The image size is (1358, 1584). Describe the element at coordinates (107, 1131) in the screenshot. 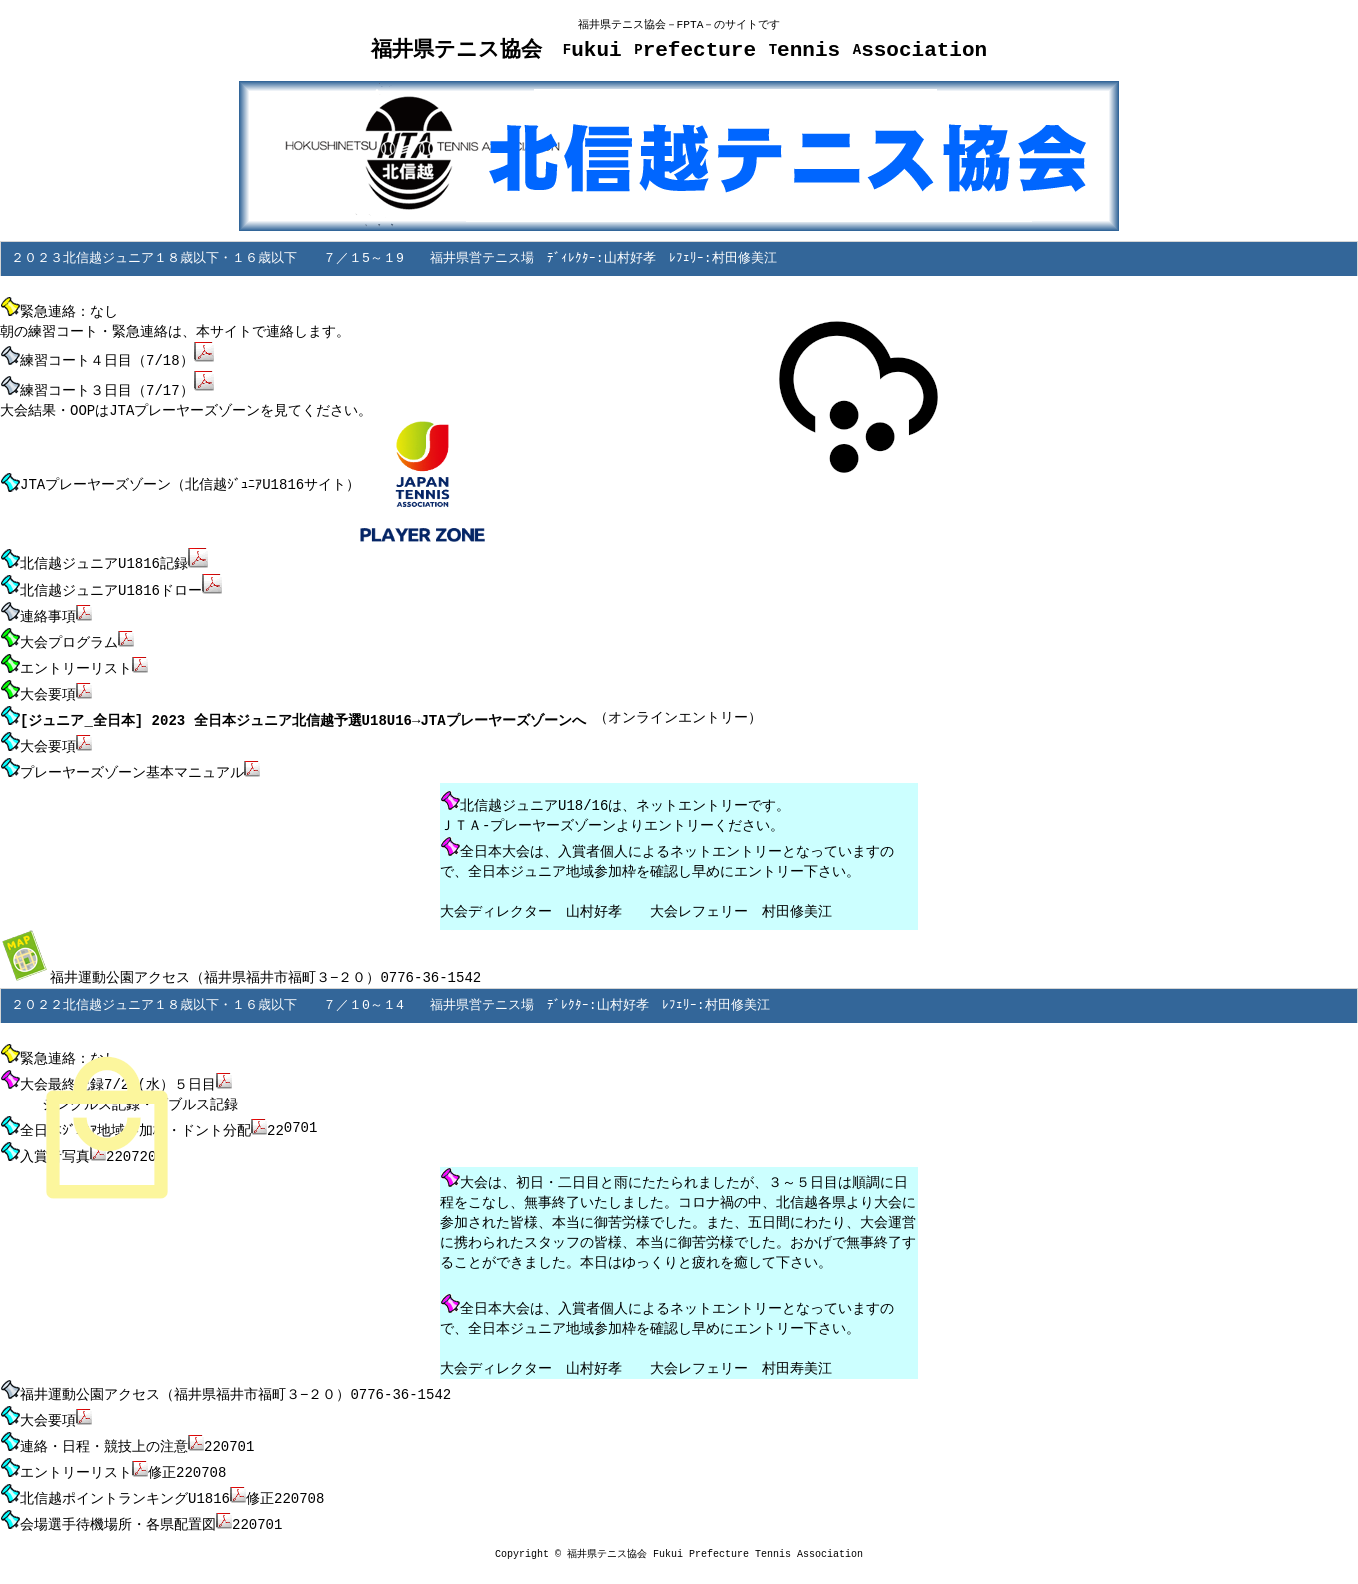

I see `view your shopping bag` at that location.